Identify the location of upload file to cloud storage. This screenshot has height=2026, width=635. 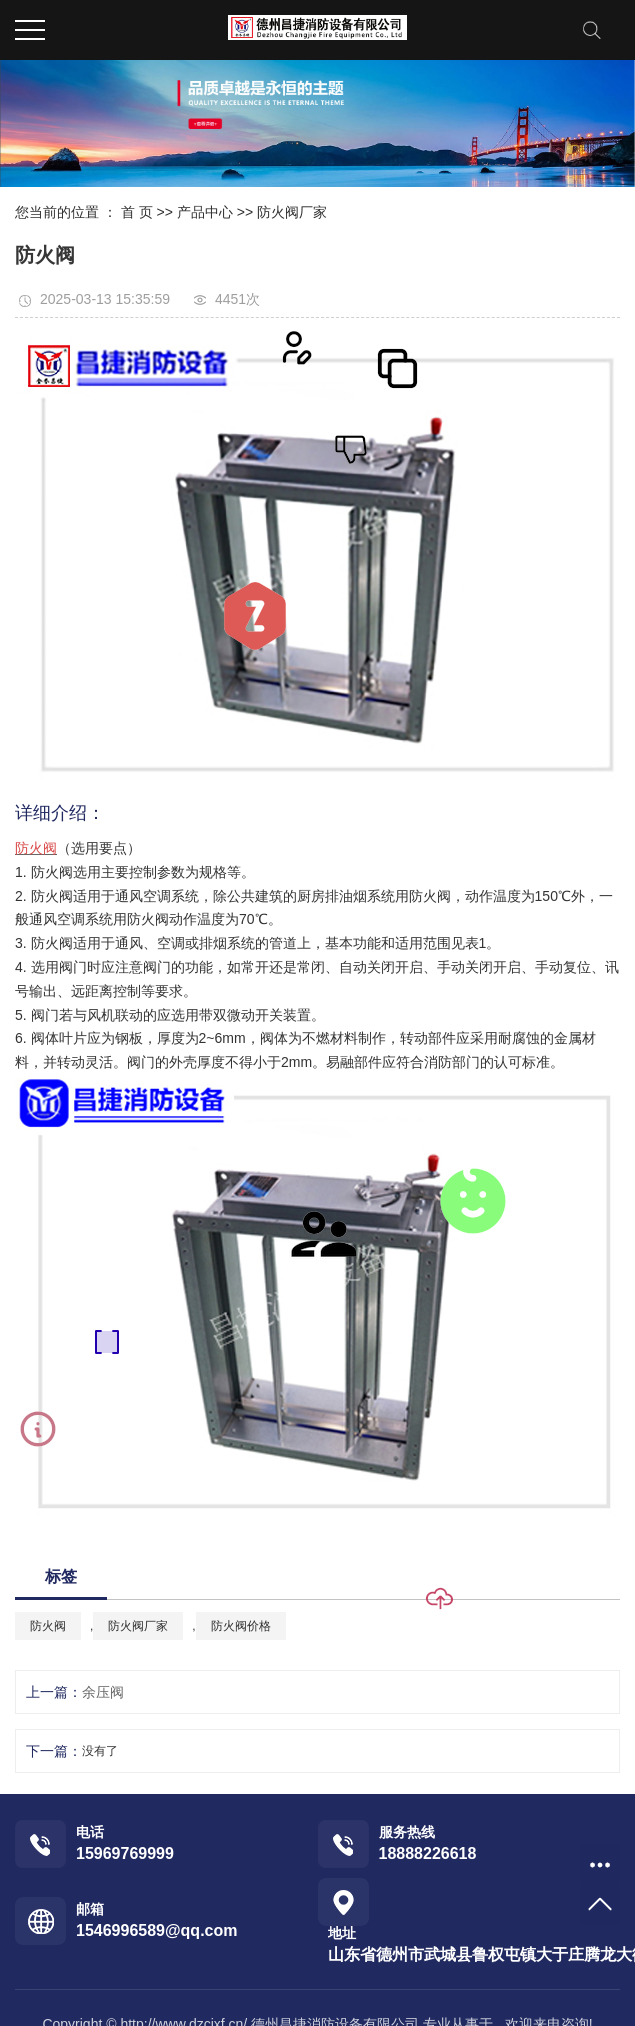
(439, 1597).